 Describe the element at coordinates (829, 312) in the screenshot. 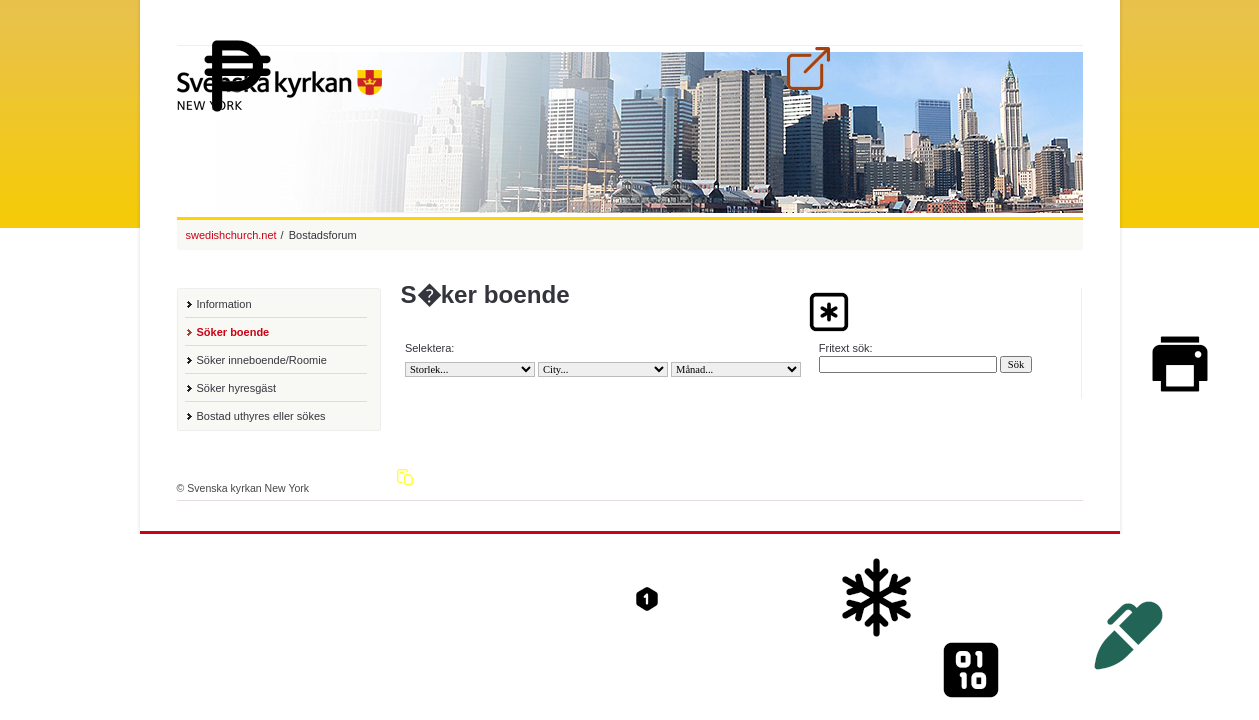

I see `enter a password or PIN field` at that location.